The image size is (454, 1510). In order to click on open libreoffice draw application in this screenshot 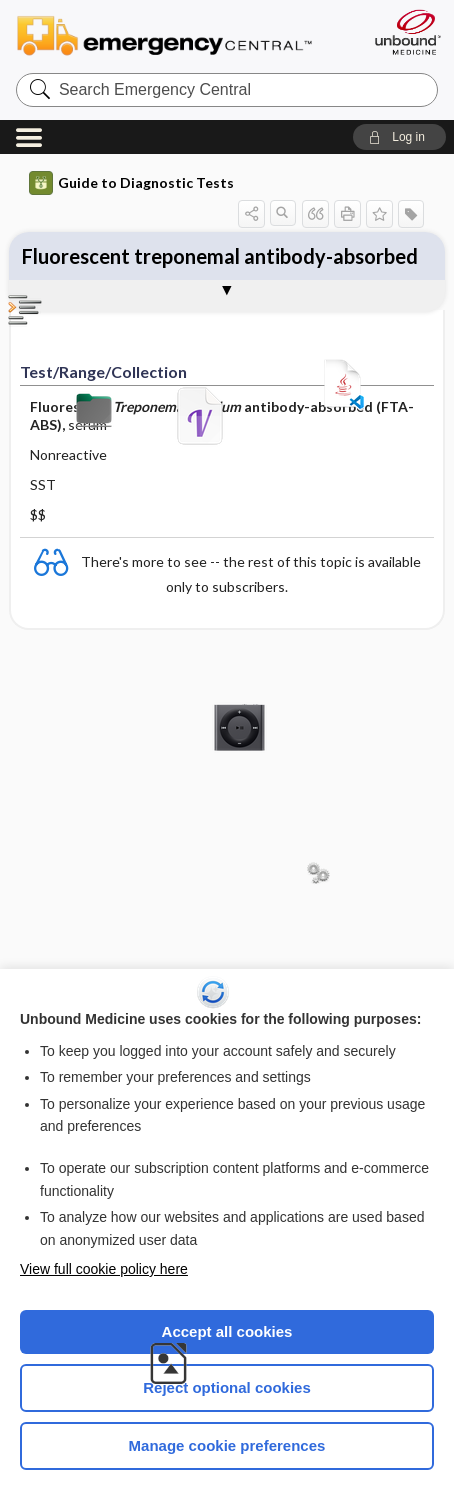, I will do `click(168, 1363)`.